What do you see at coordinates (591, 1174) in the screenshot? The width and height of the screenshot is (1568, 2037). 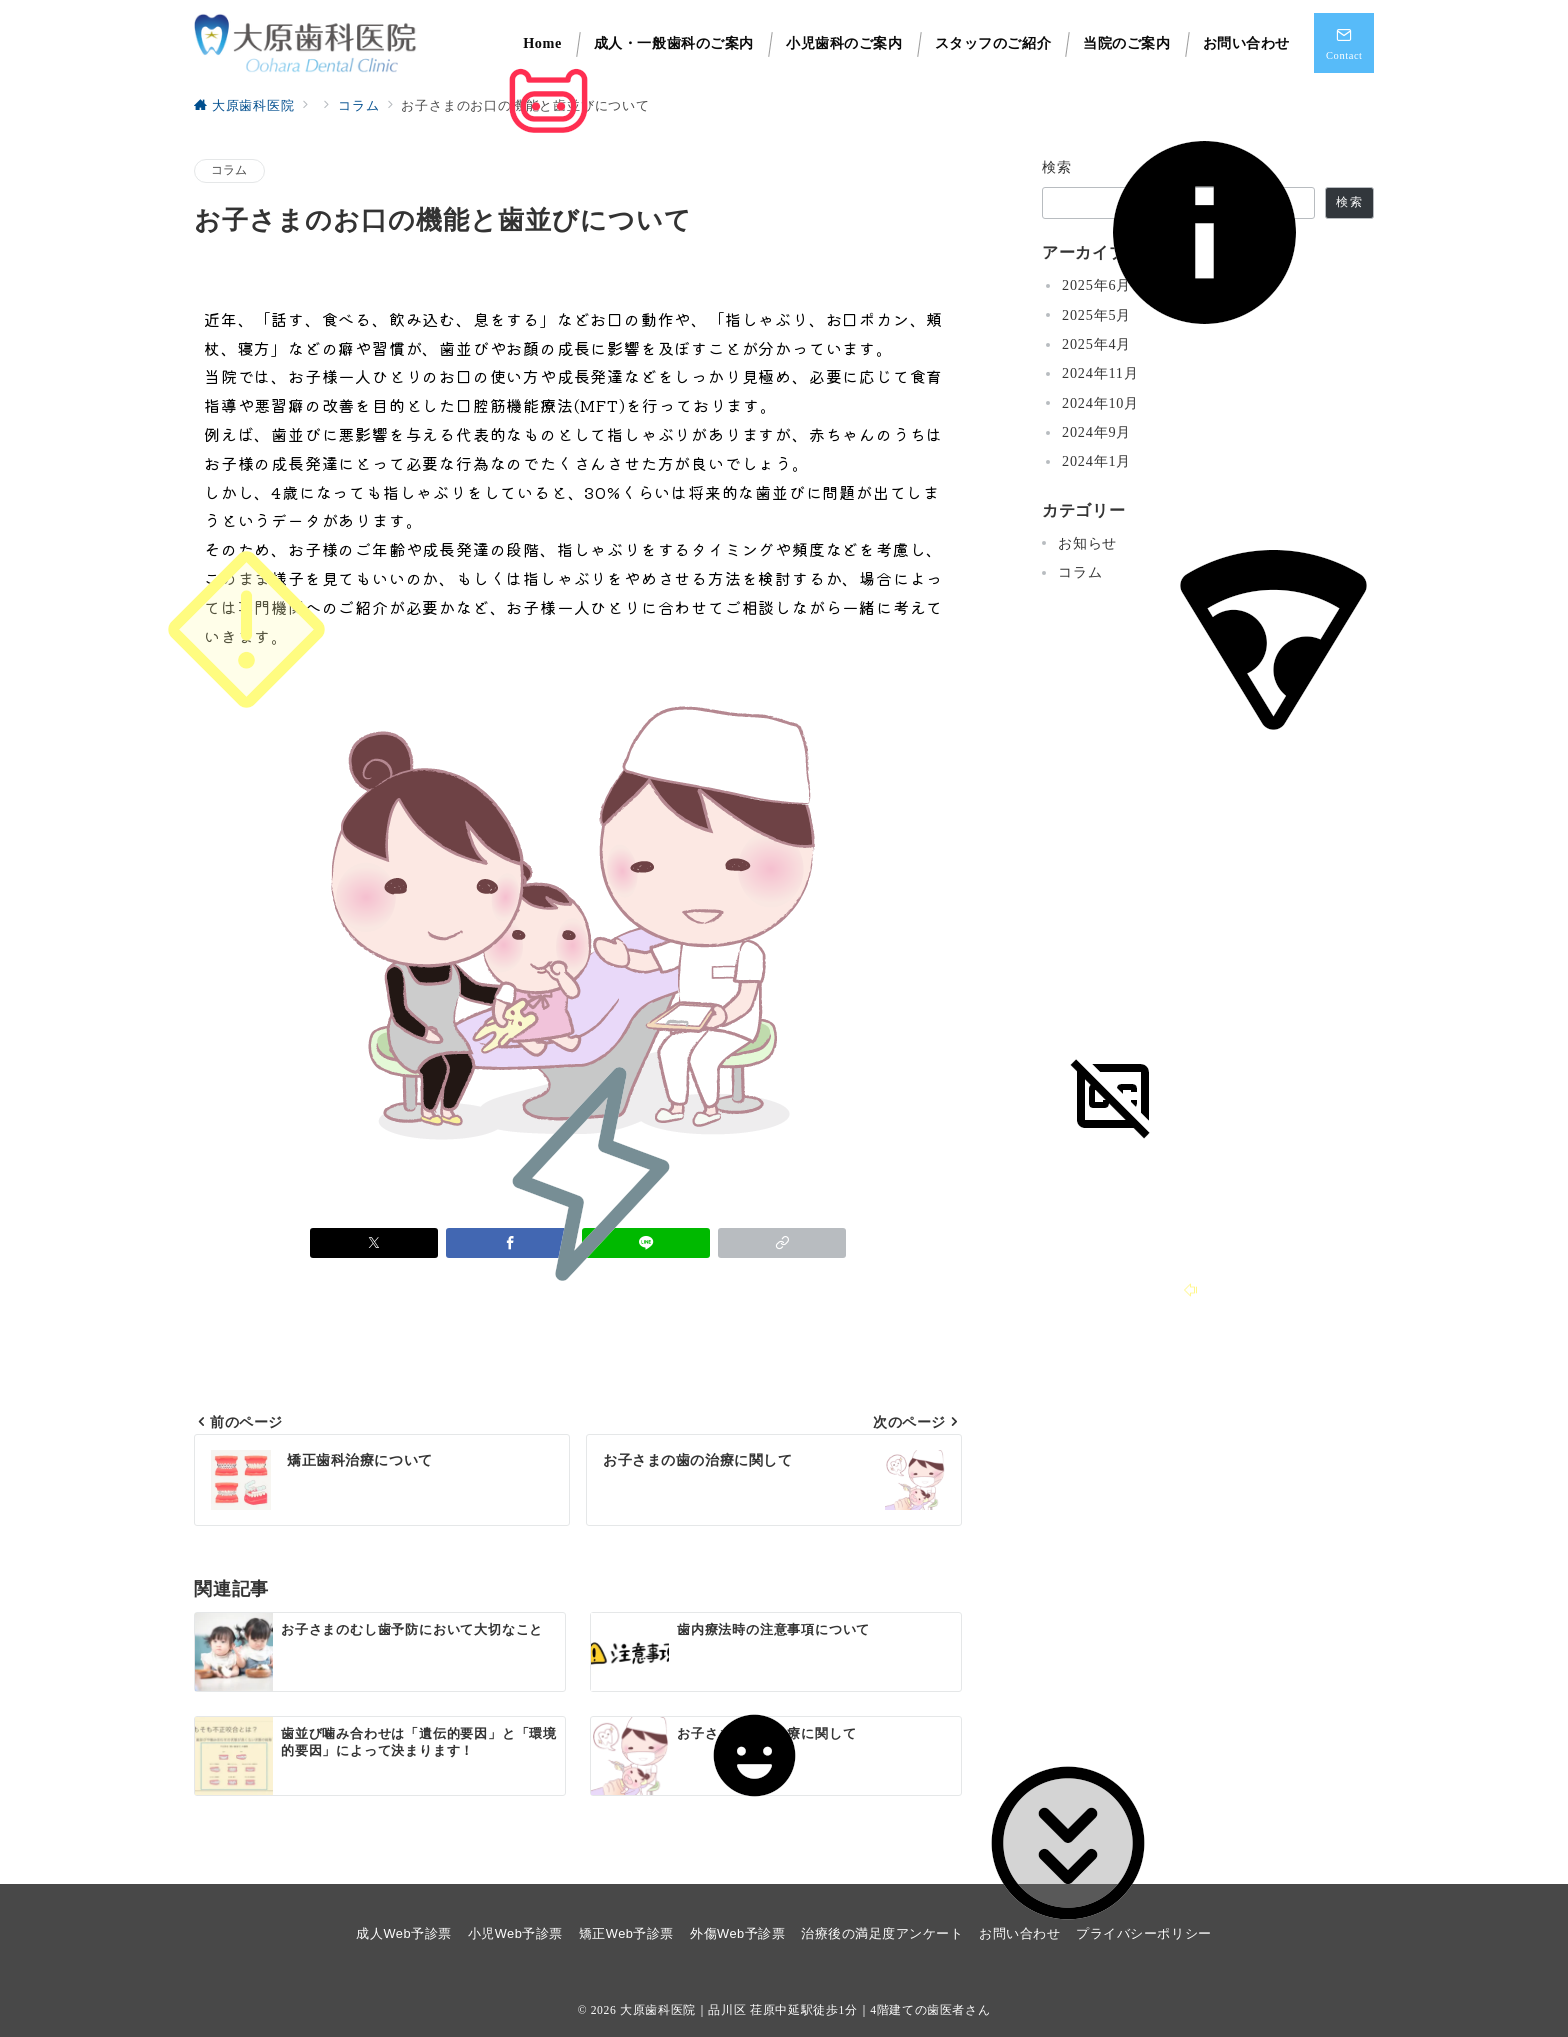 I see `indicates fast or instant action` at bounding box center [591, 1174].